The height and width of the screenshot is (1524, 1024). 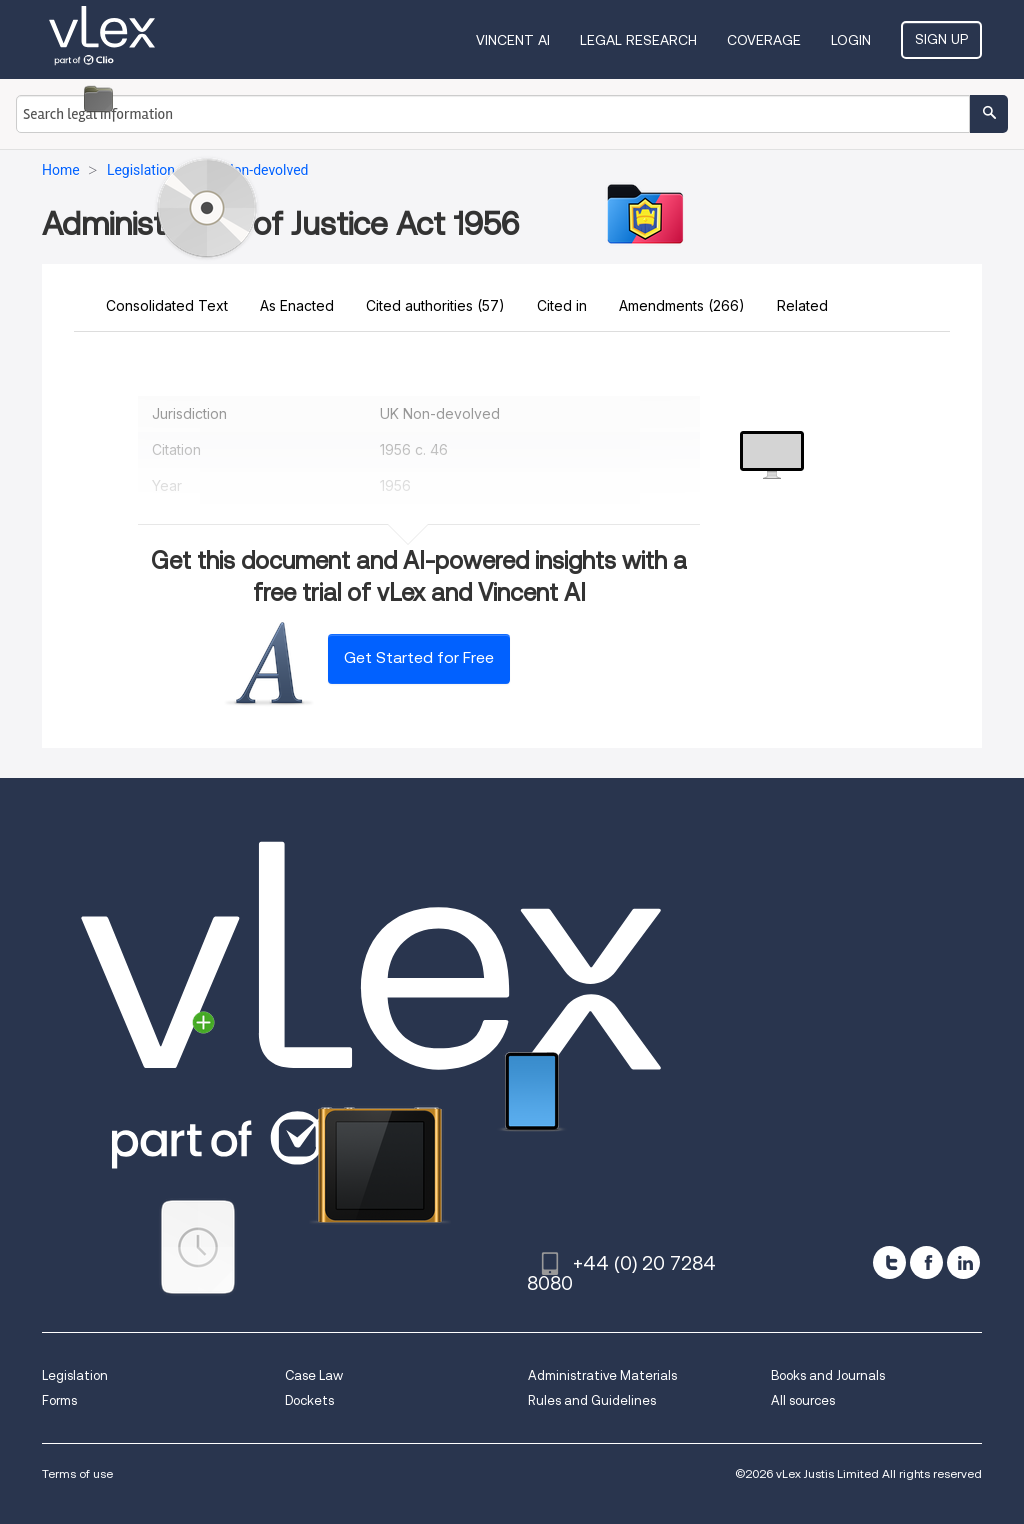 What do you see at coordinates (267, 660) in the screenshot?
I see `access font settings and typography preferences` at bounding box center [267, 660].